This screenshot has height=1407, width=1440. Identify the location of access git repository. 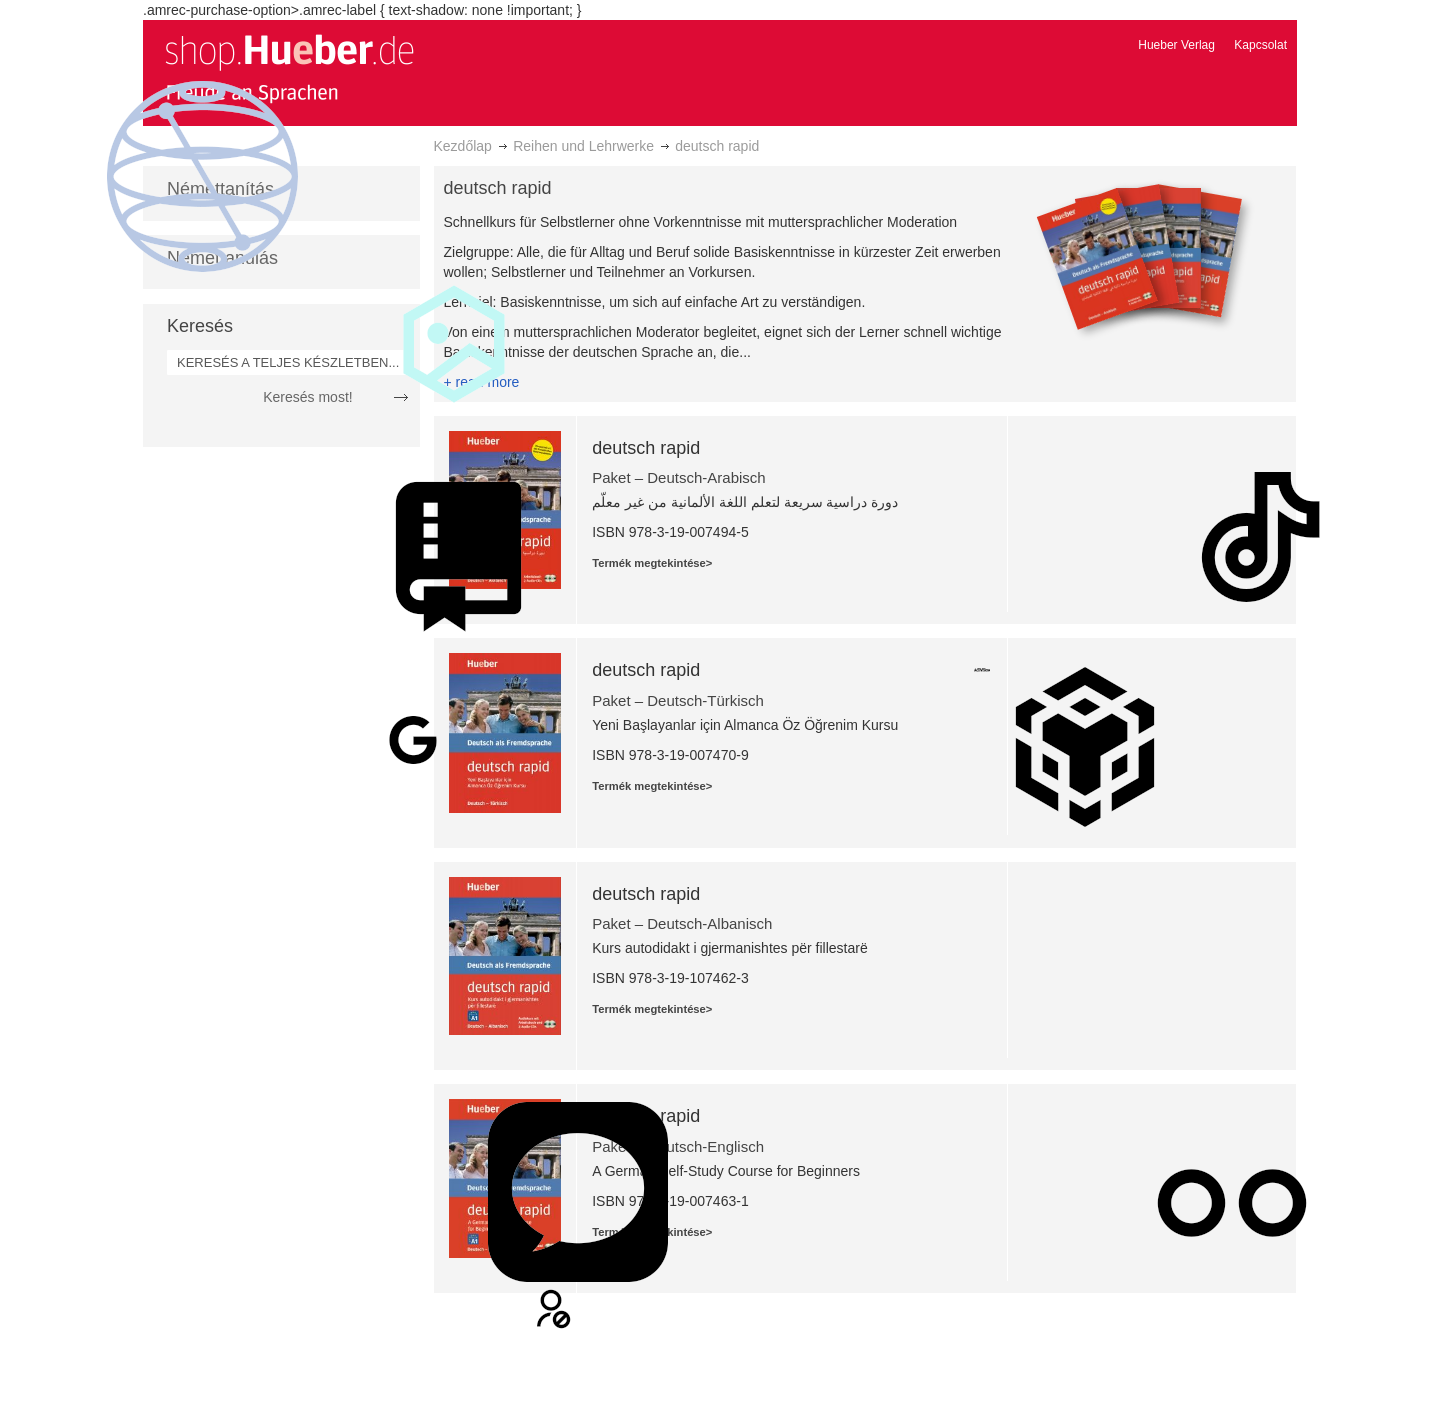
(458, 551).